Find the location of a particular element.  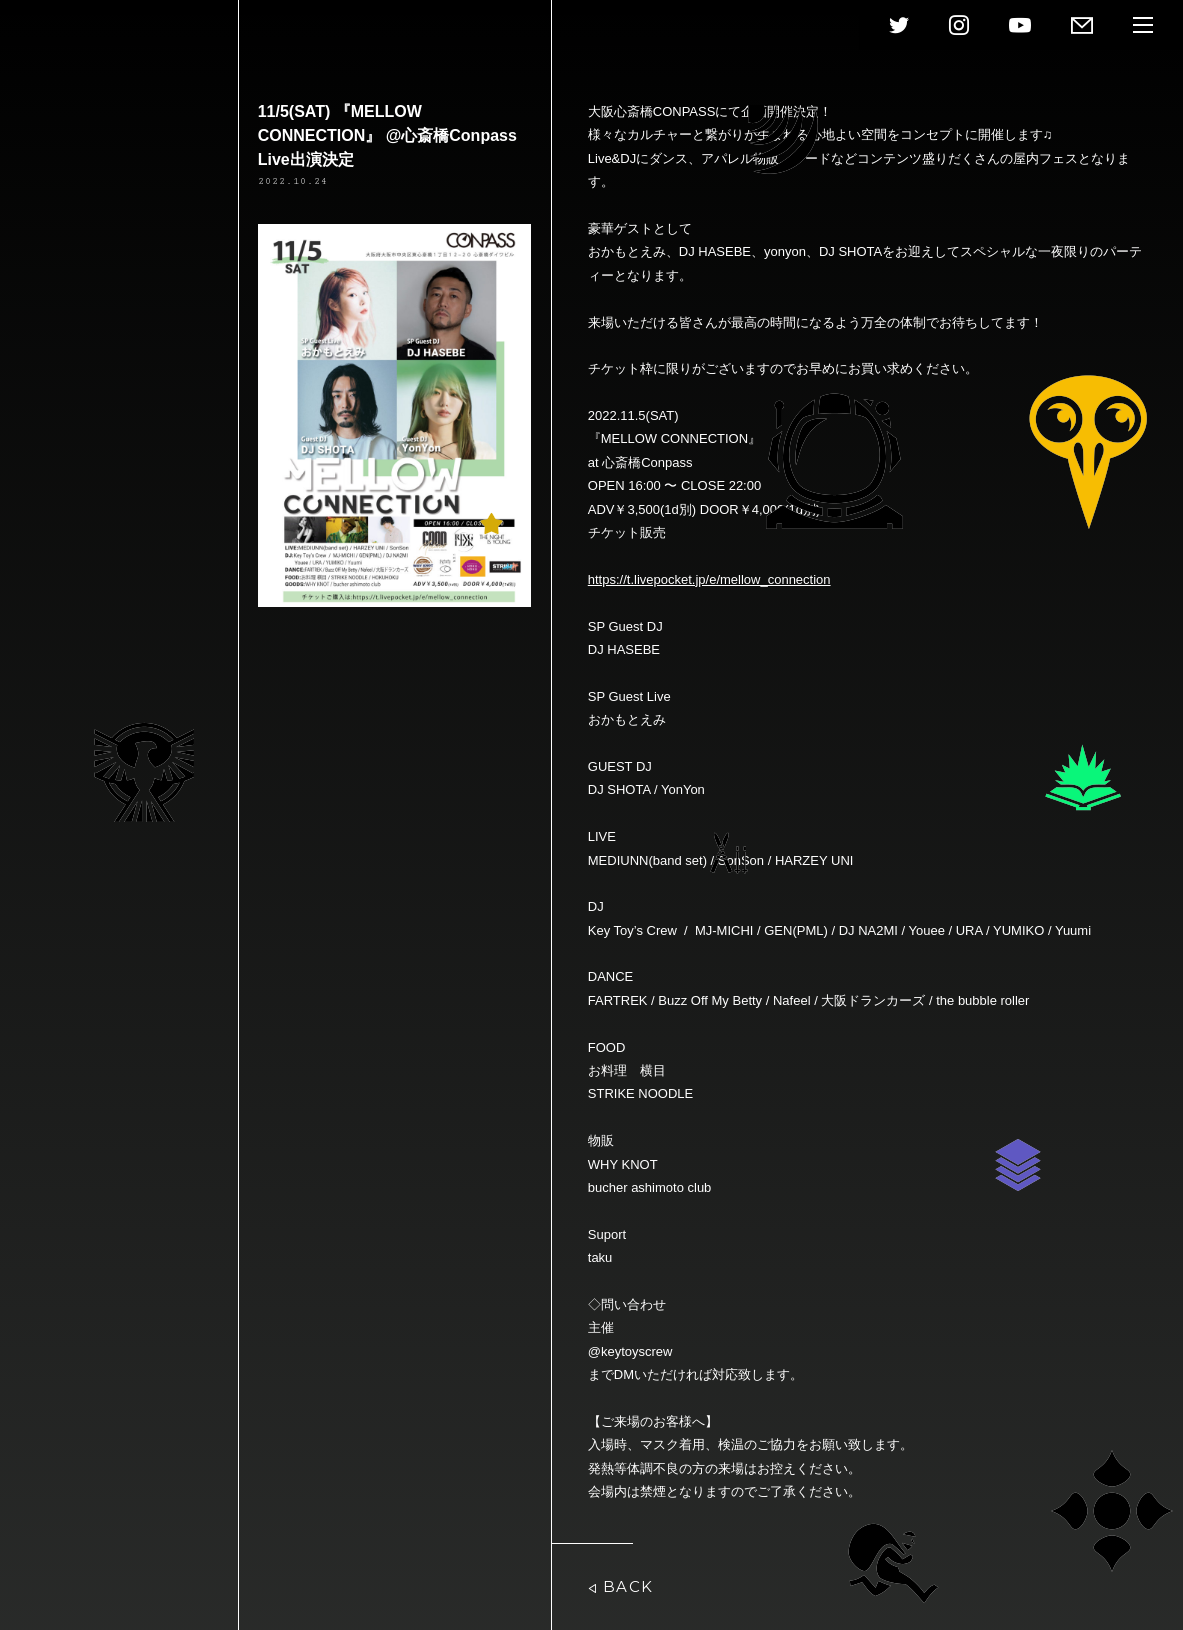

add item to favorites is located at coordinates (491, 523).